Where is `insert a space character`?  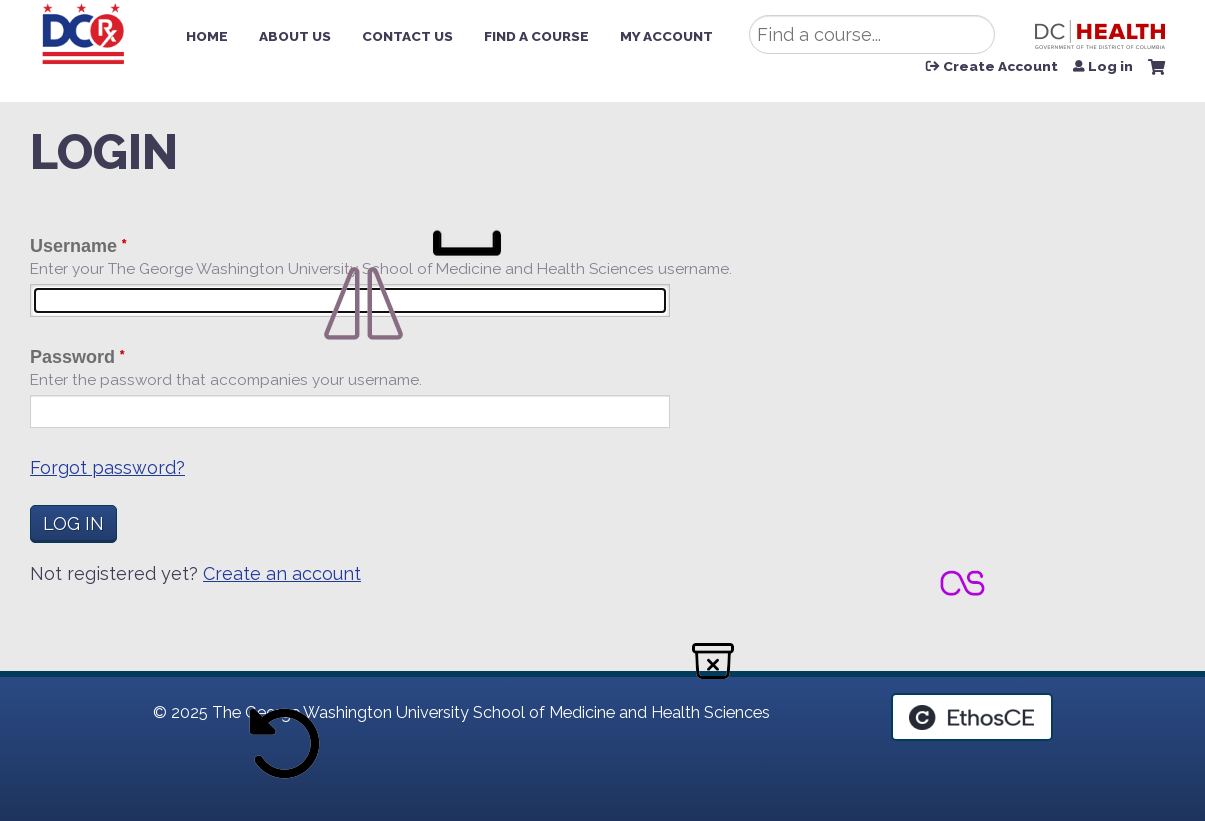
insert a space character is located at coordinates (467, 243).